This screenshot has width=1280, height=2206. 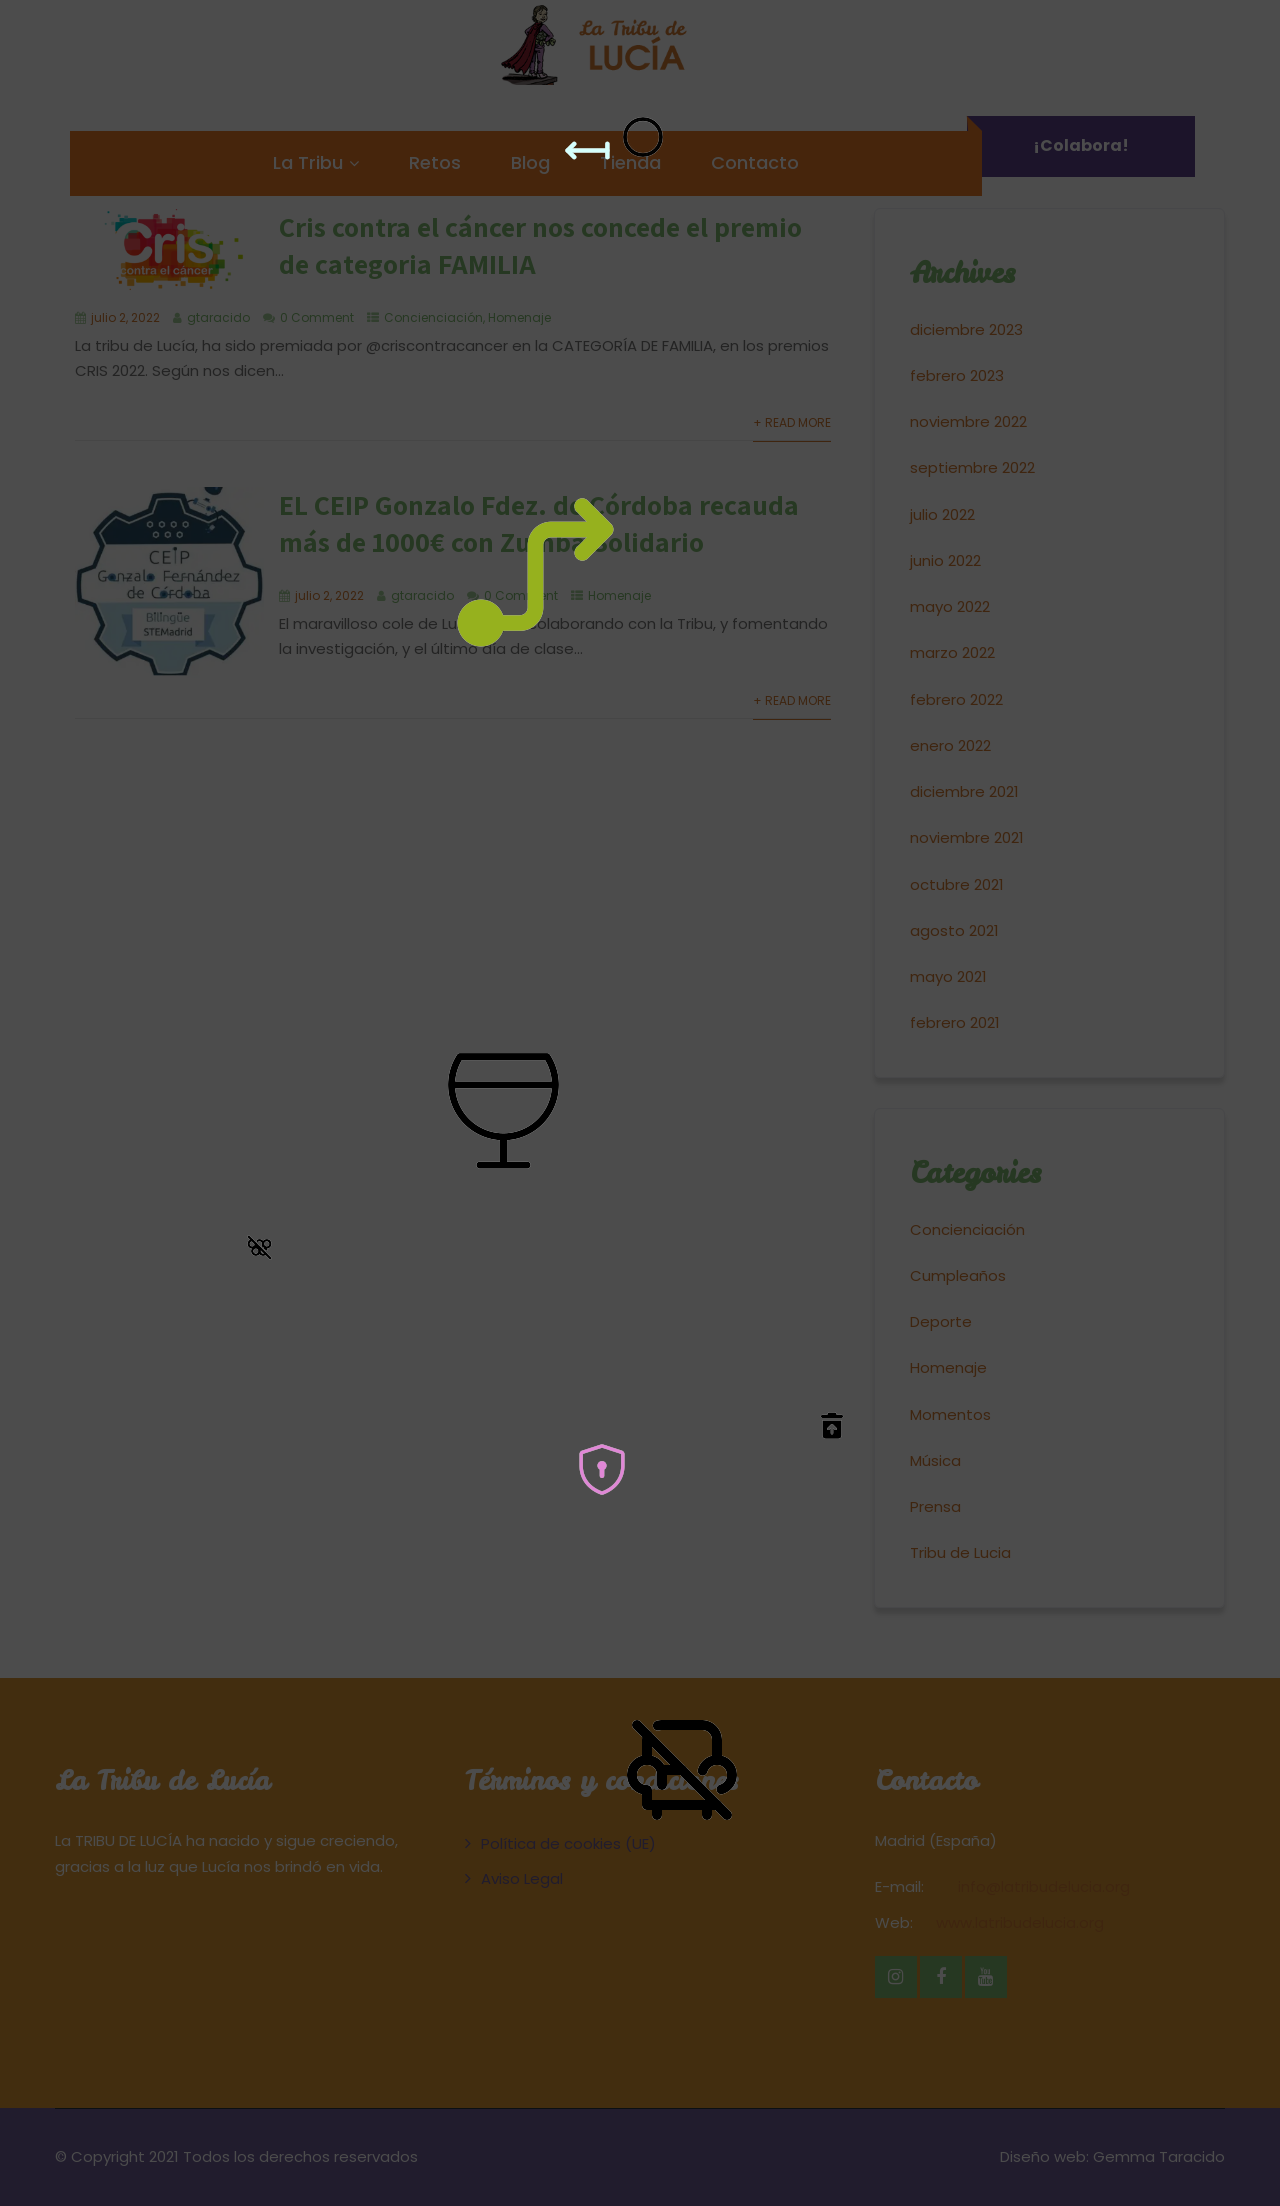 What do you see at coordinates (503, 1108) in the screenshot?
I see `view wine or beverage menu` at bounding box center [503, 1108].